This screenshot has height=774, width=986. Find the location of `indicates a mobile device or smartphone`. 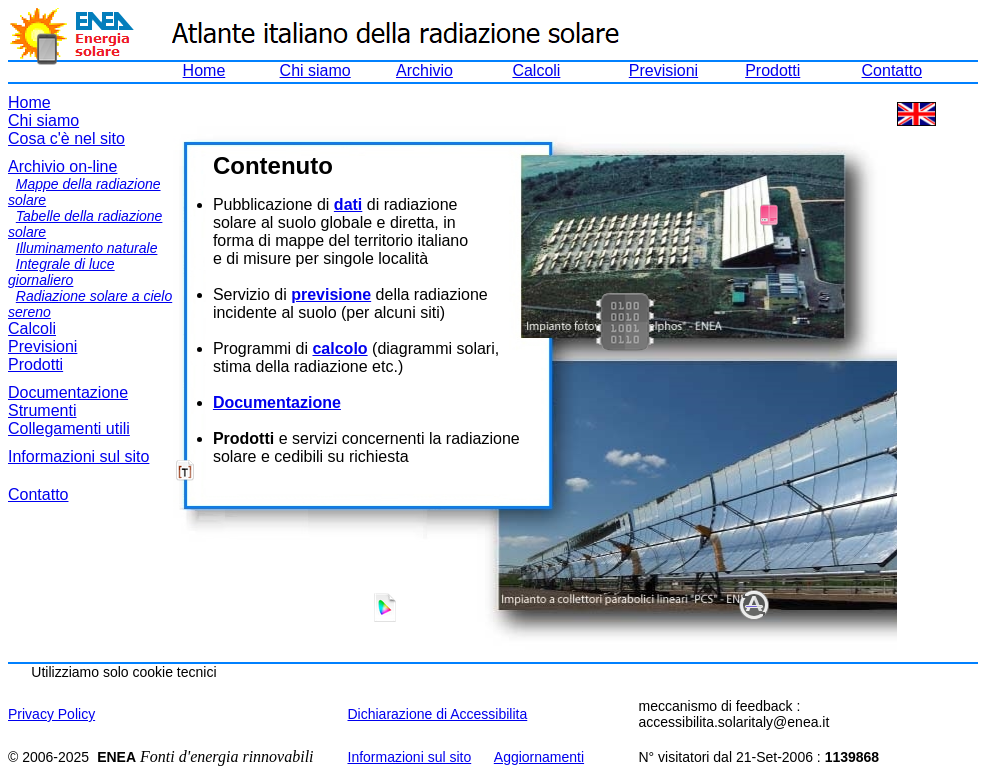

indicates a mobile device or smartphone is located at coordinates (47, 49).